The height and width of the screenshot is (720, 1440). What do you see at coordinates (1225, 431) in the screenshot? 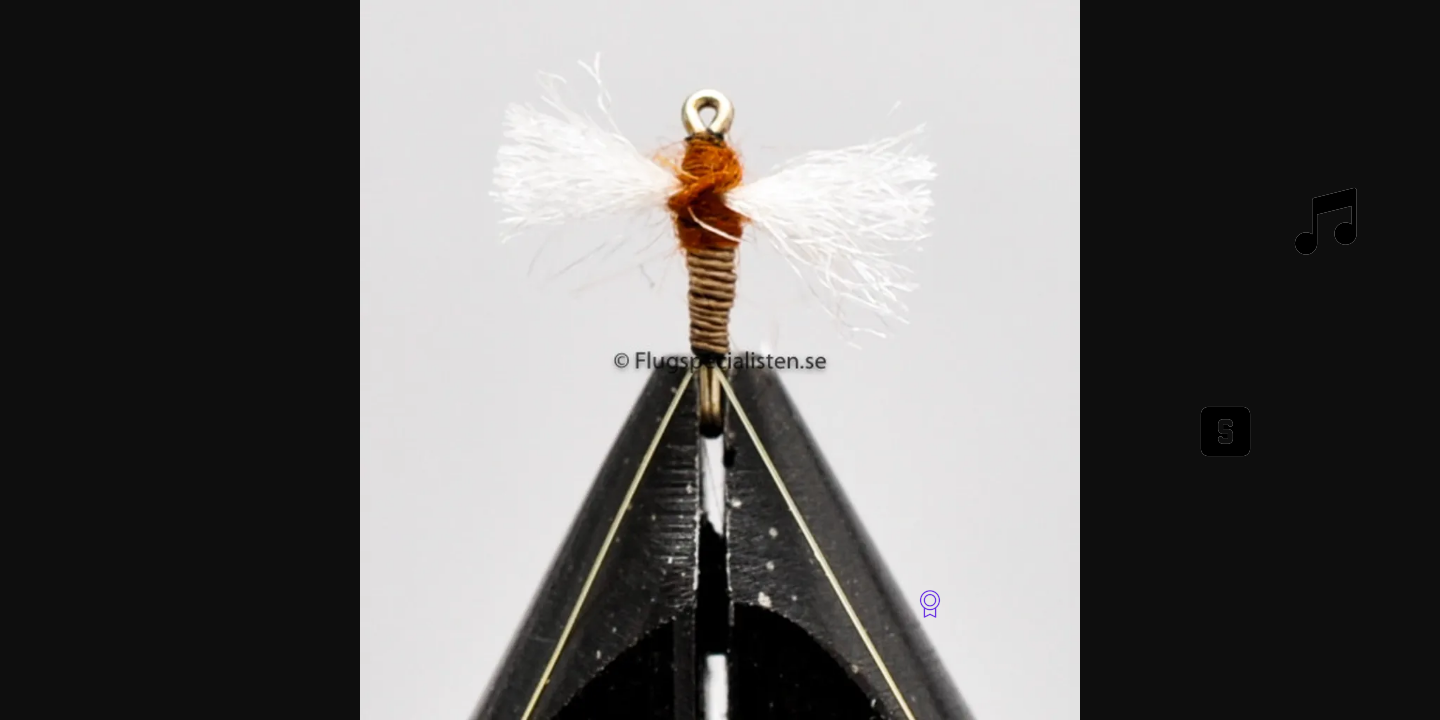
I see `indicates a section or item labeled "S"` at bounding box center [1225, 431].